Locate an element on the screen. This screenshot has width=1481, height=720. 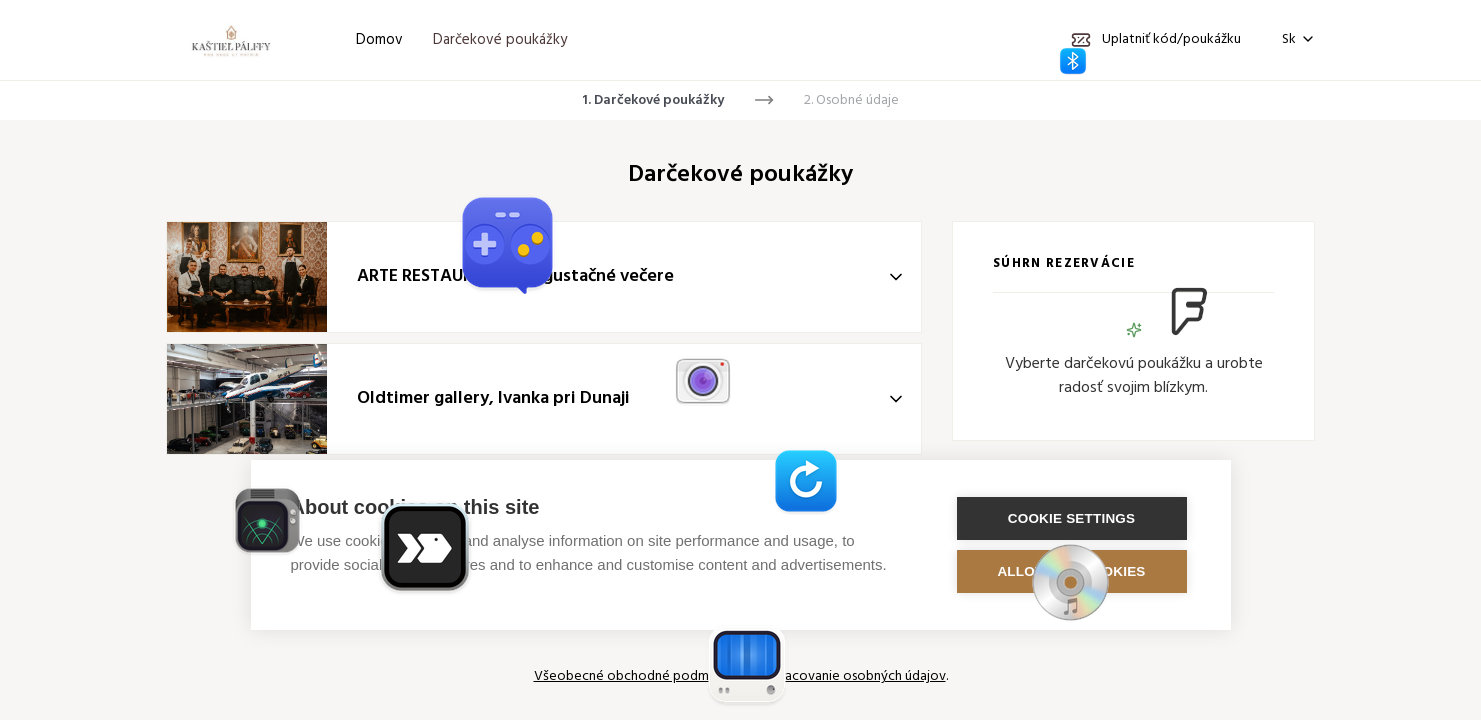
open nostalgia app is located at coordinates (747, 664).